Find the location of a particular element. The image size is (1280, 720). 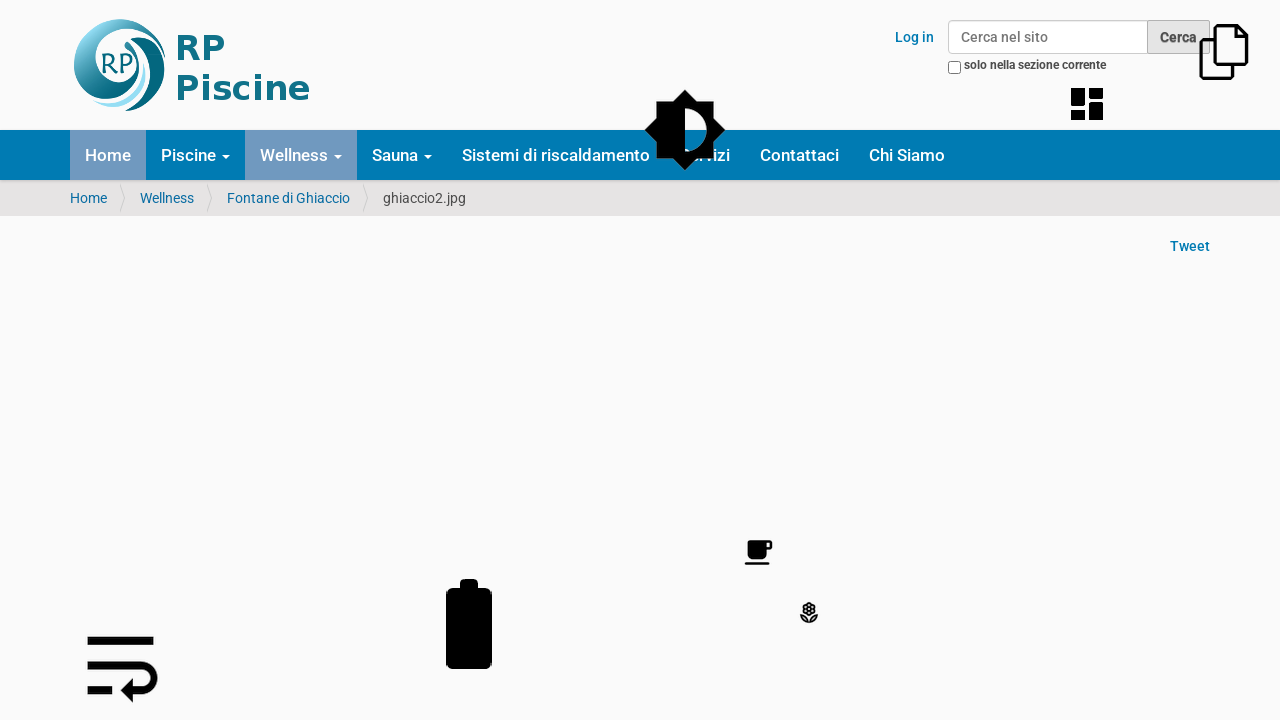

access the dashboard overview is located at coordinates (1087, 104).